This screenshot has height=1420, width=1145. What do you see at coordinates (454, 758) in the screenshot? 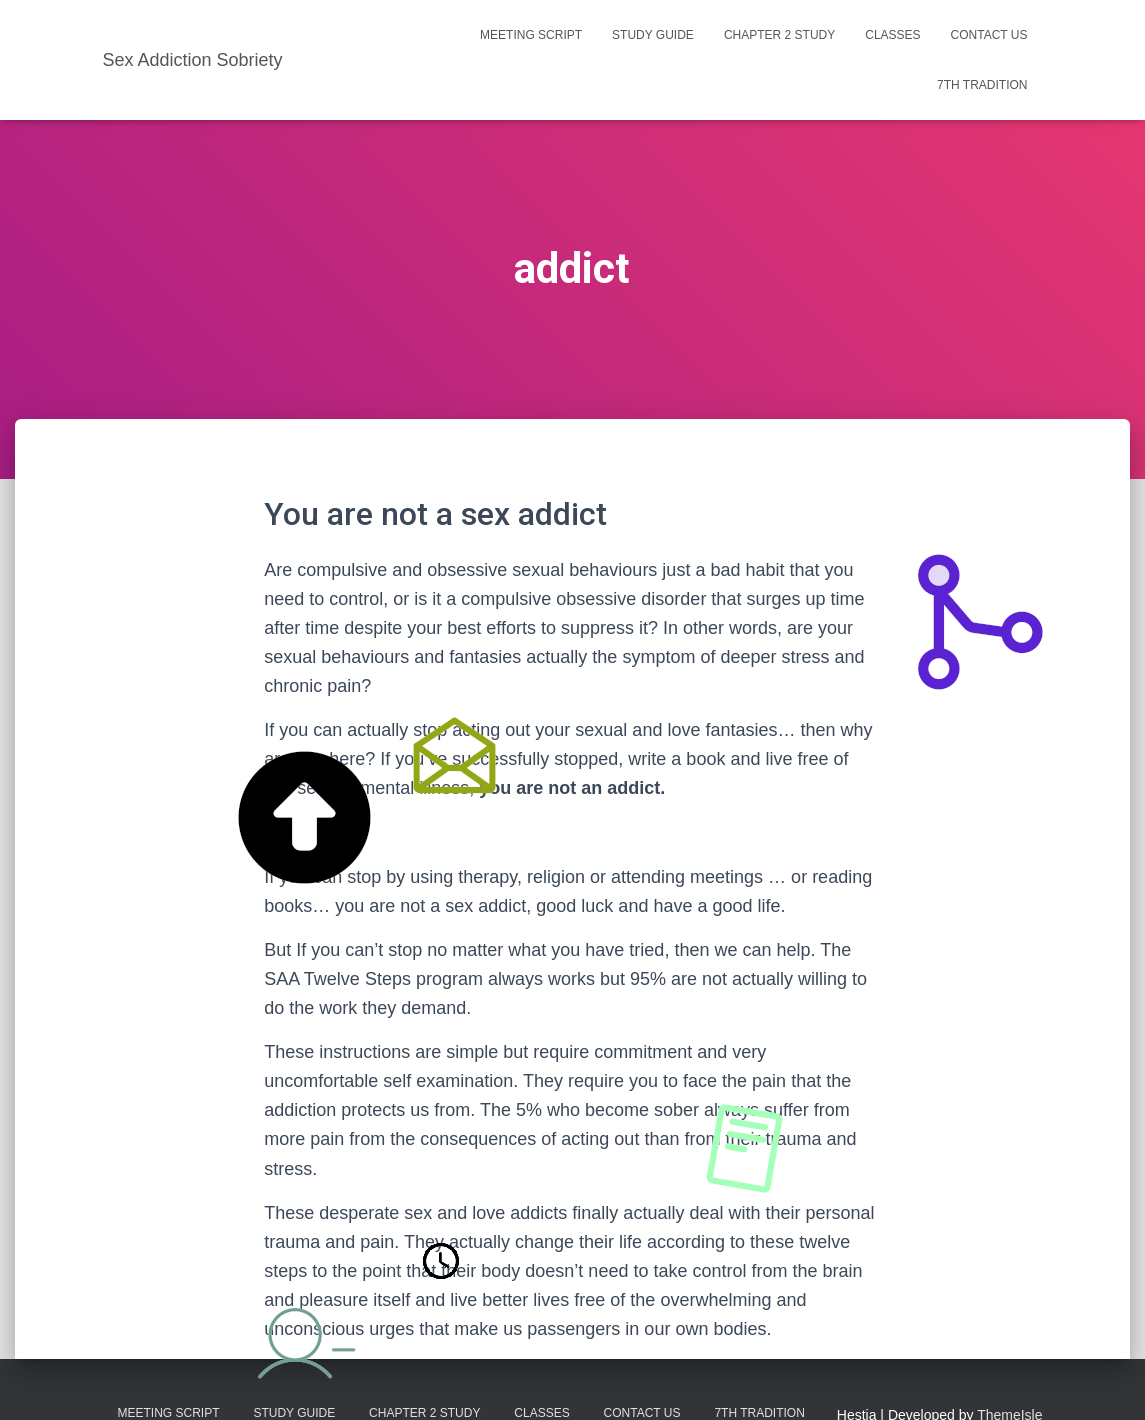
I see `view an opened email or message` at bounding box center [454, 758].